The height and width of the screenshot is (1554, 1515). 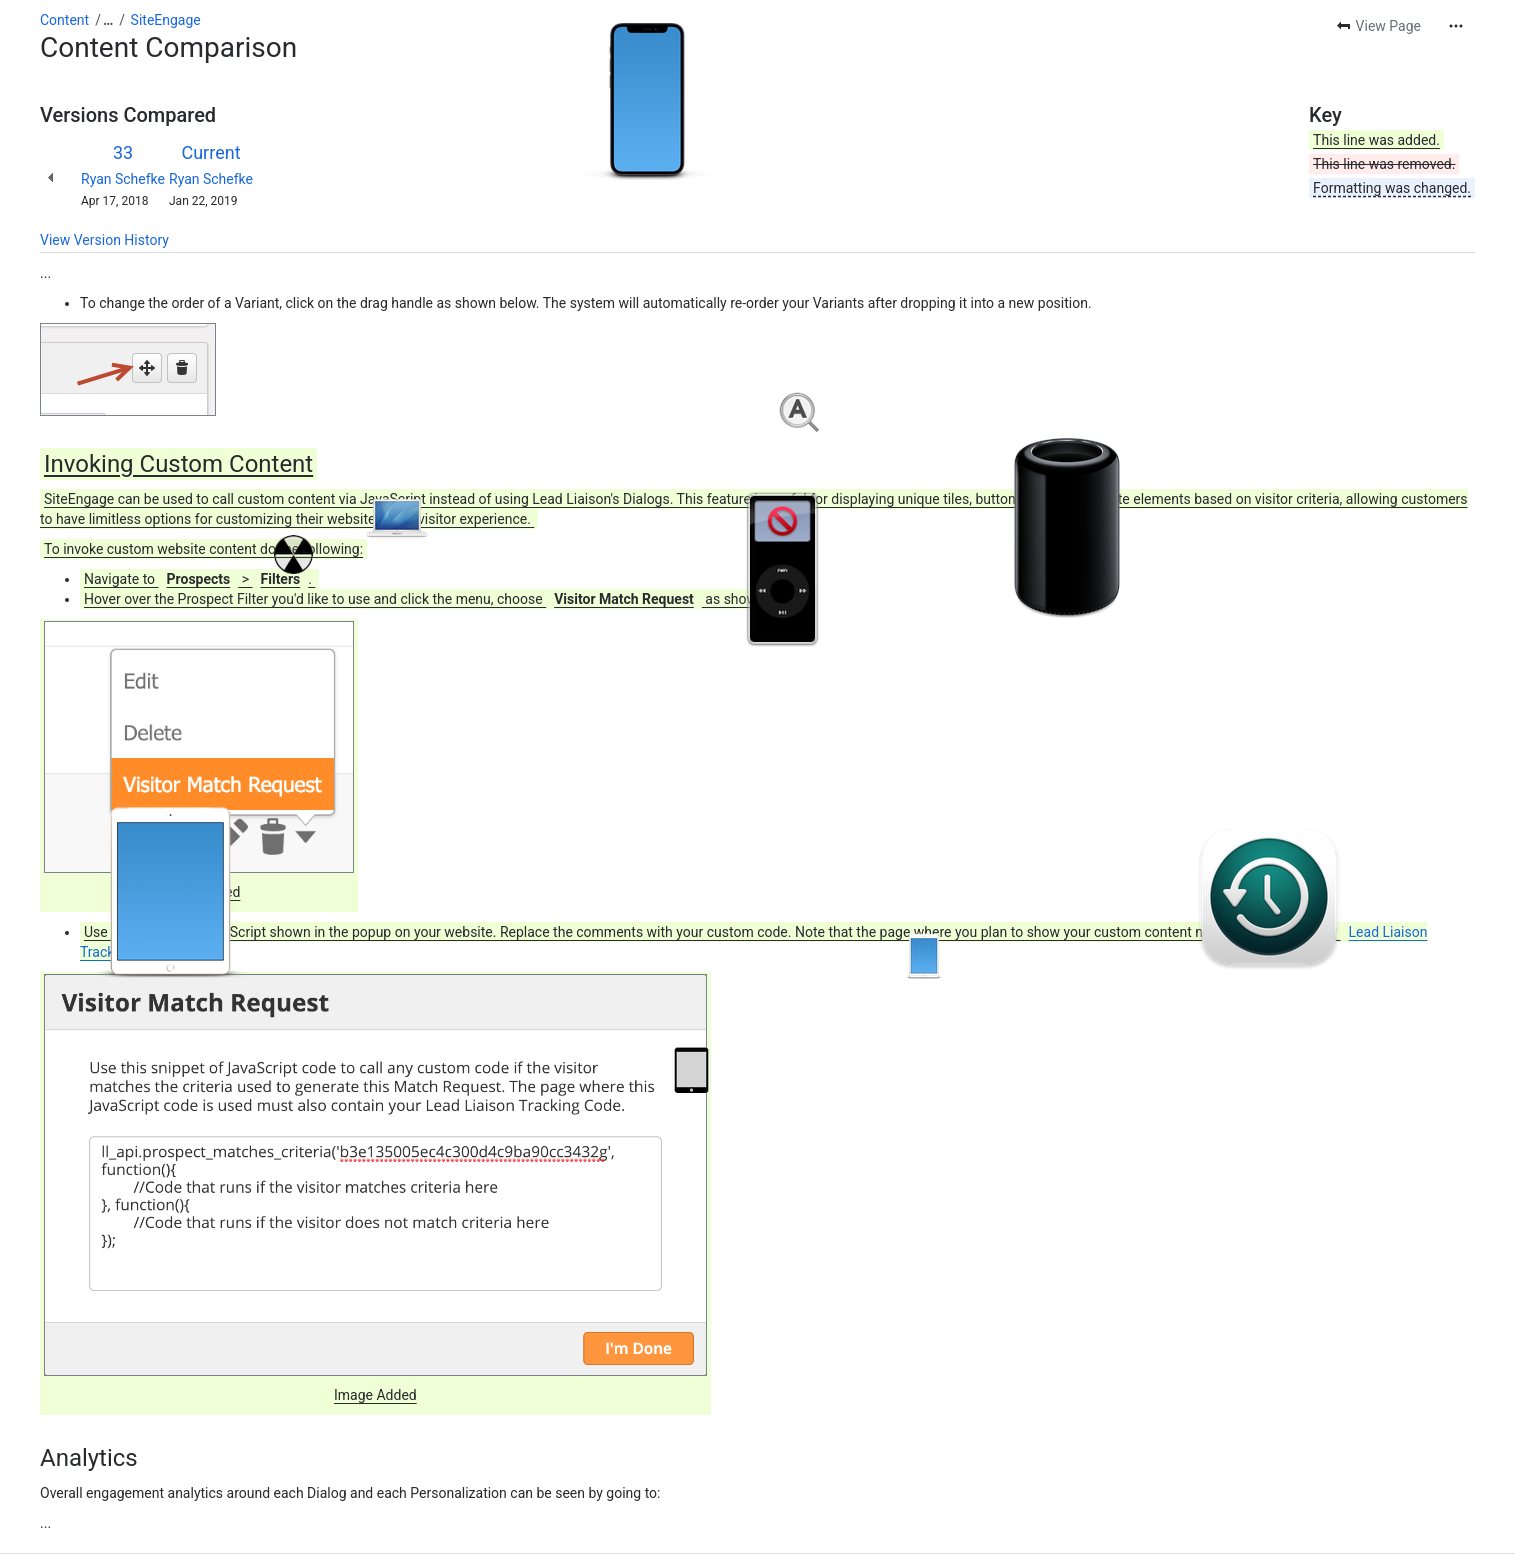 What do you see at coordinates (782, 569) in the screenshot?
I see `indicates an unavailable or disconnected iPod device` at bounding box center [782, 569].